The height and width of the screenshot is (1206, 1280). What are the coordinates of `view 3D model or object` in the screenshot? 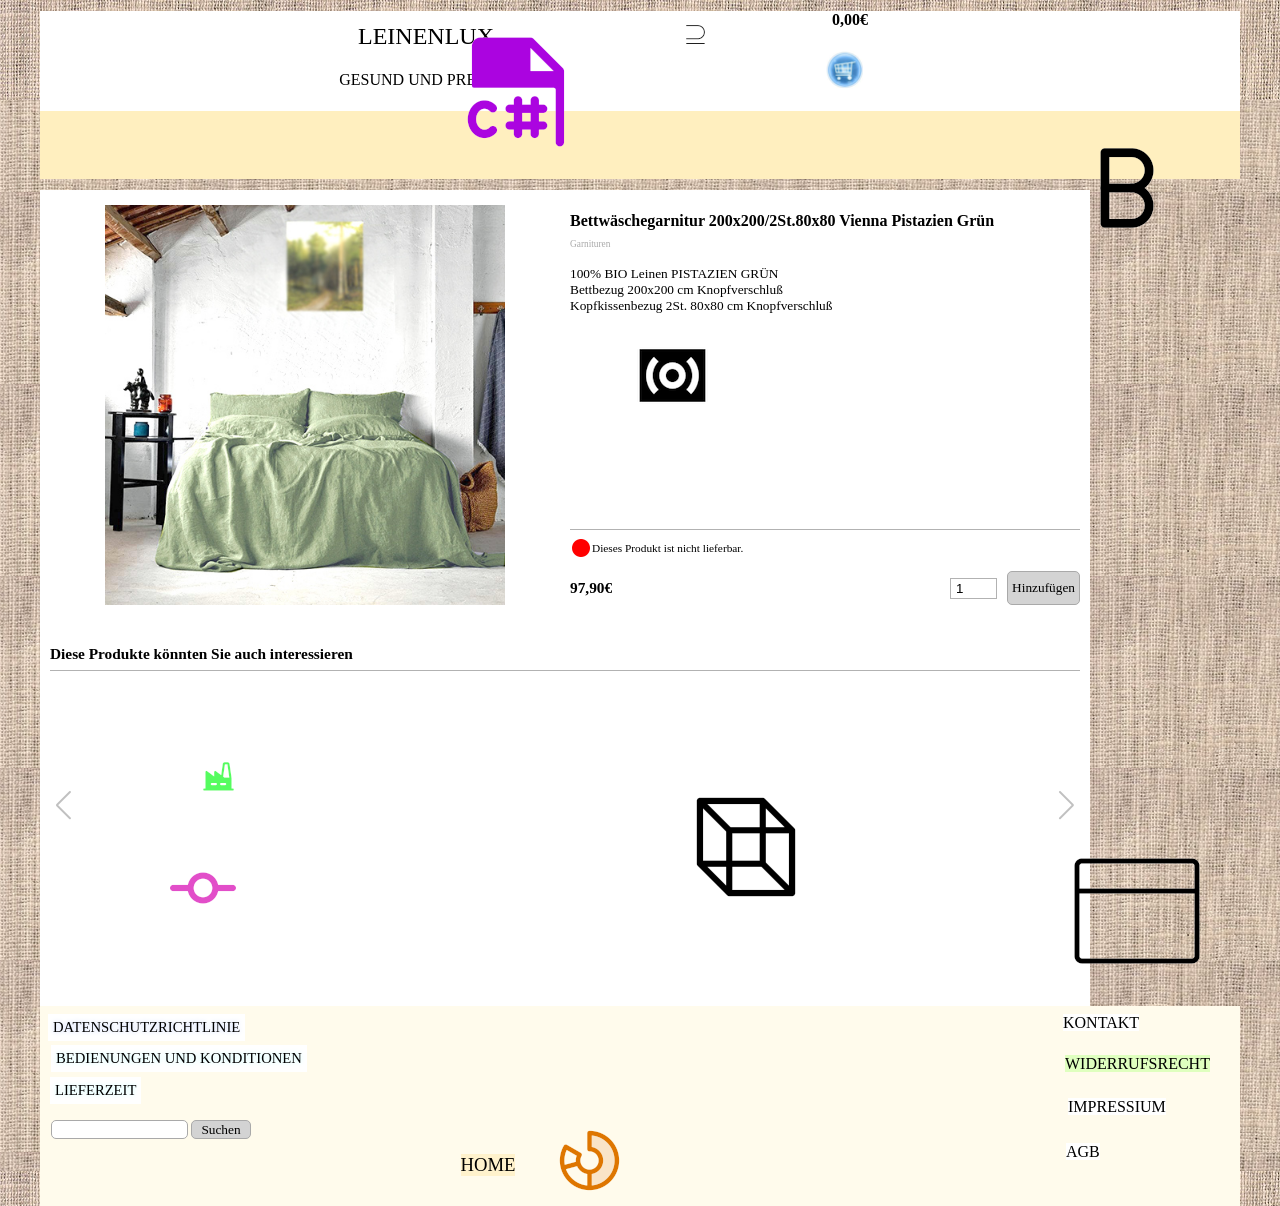 It's located at (746, 847).